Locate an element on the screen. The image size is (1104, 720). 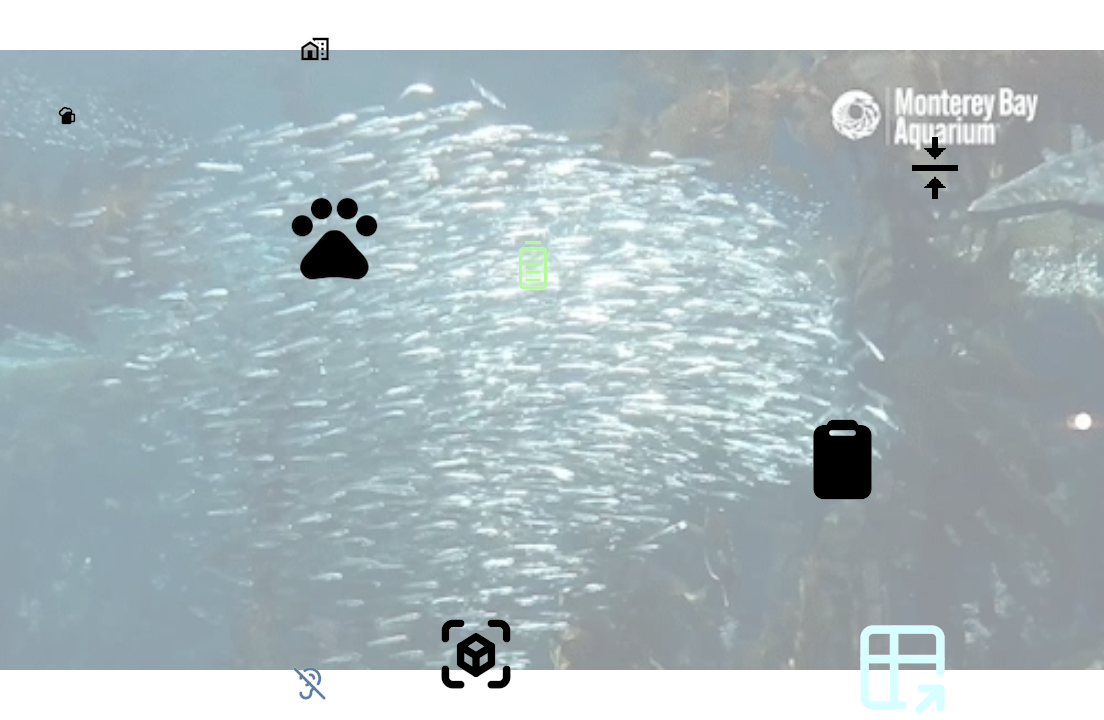
view clipboard contents is located at coordinates (842, 459).